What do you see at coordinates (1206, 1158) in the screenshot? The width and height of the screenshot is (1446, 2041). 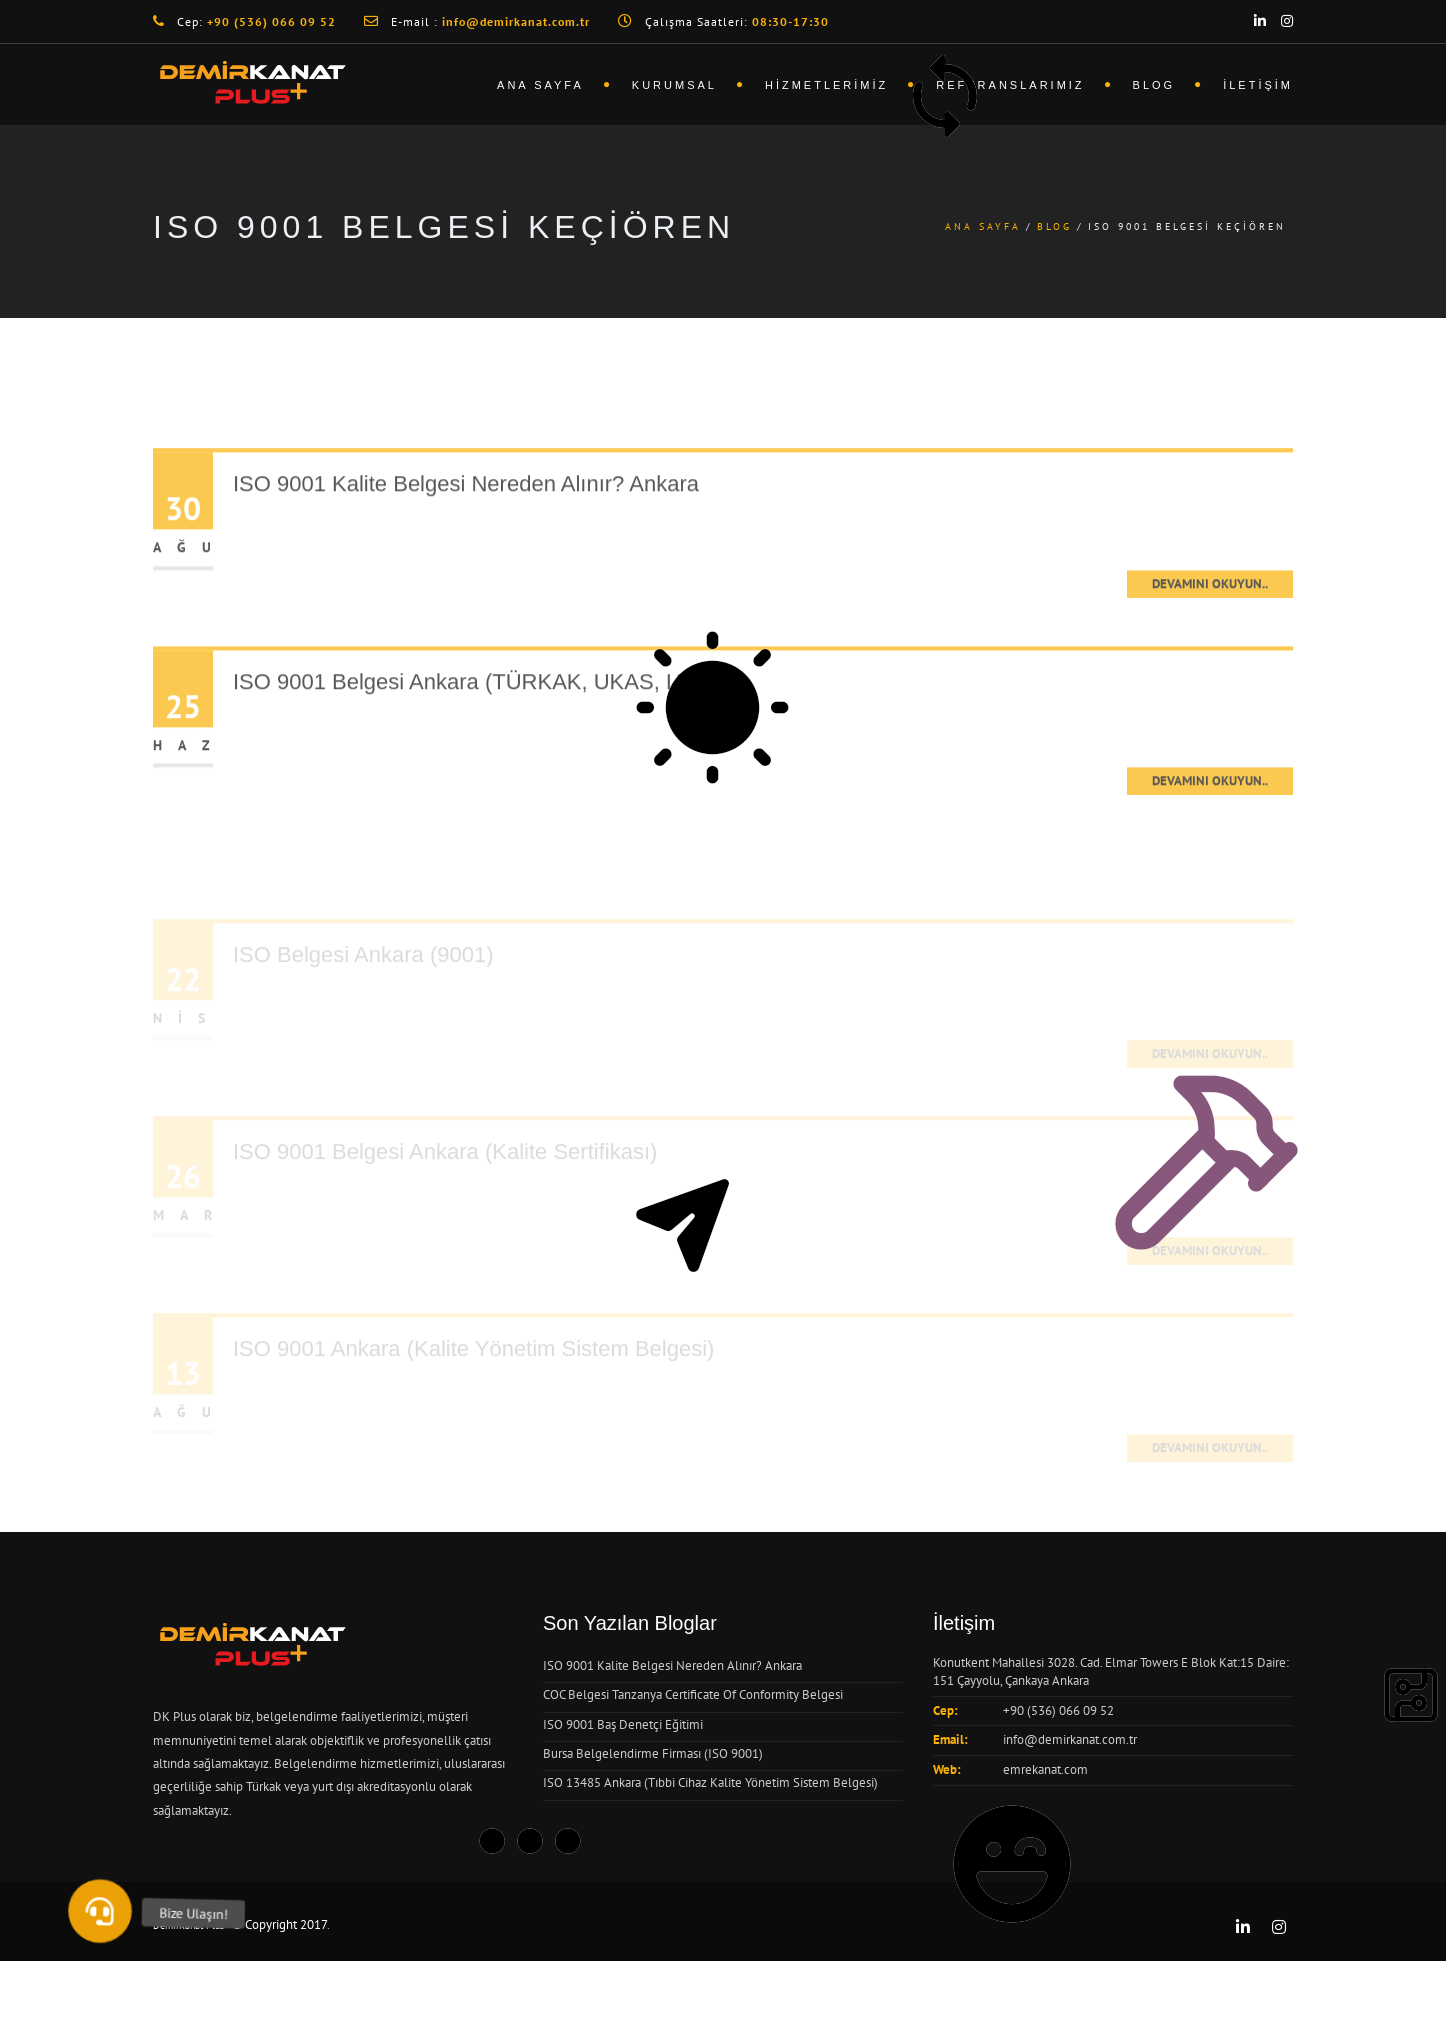 I see `access tools or settings` at bounding box center [1206, 1158].